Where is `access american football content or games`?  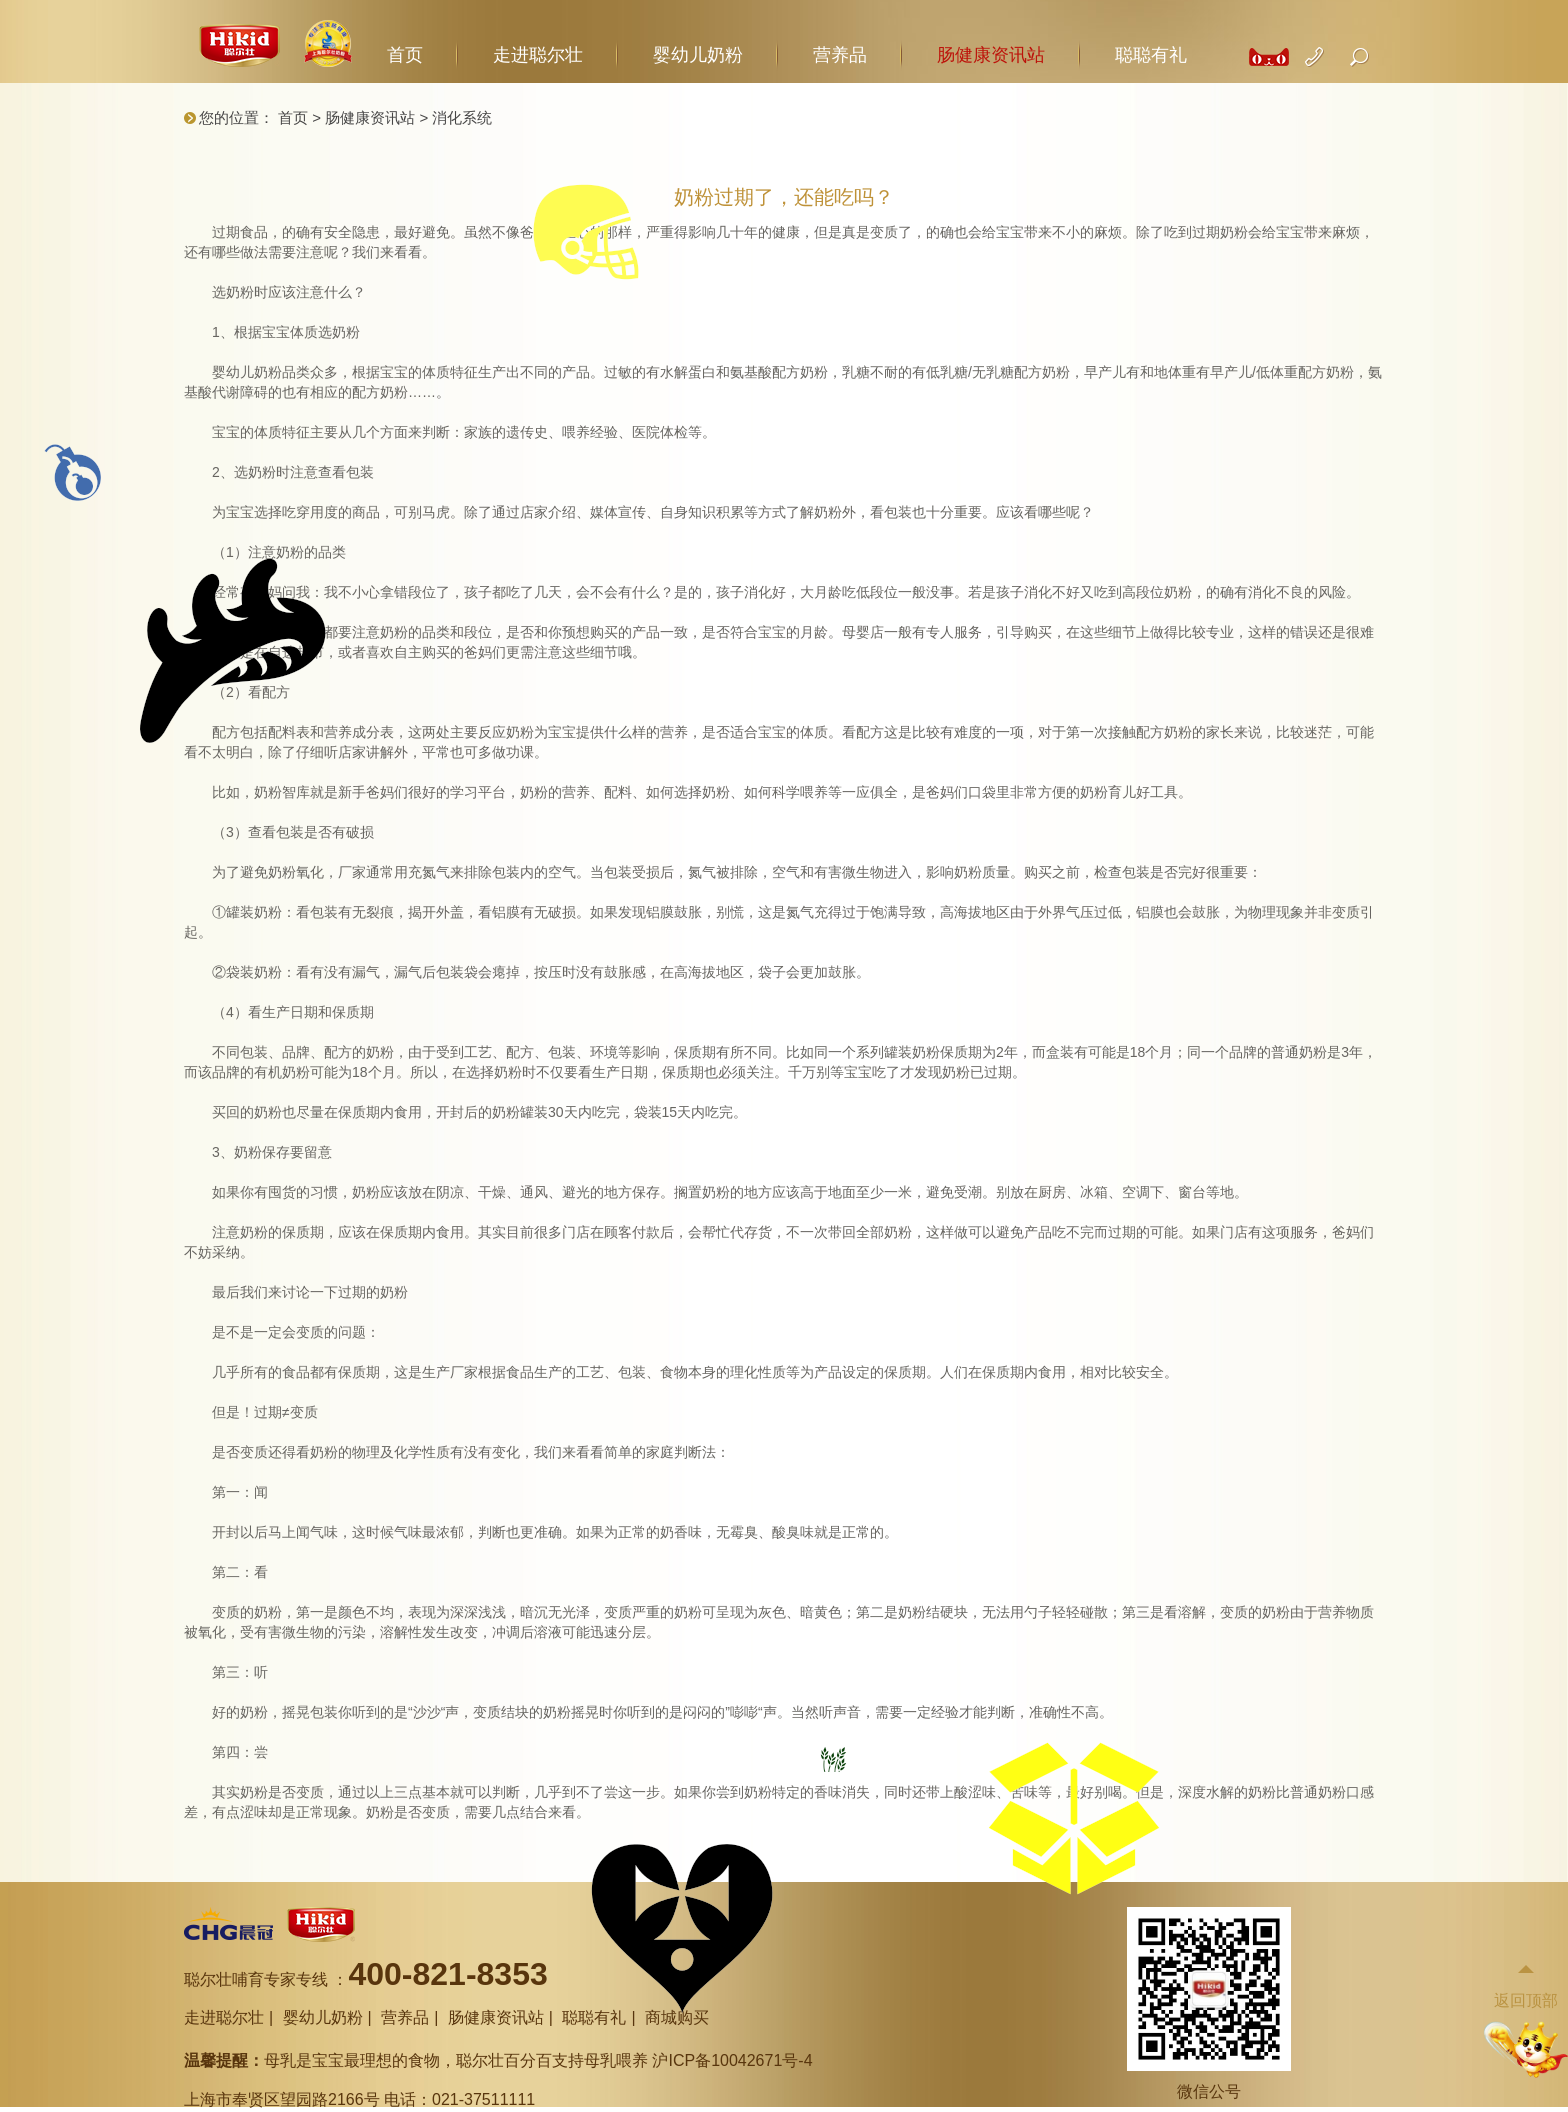
access american football content or games is located at coordinates (586, 232).